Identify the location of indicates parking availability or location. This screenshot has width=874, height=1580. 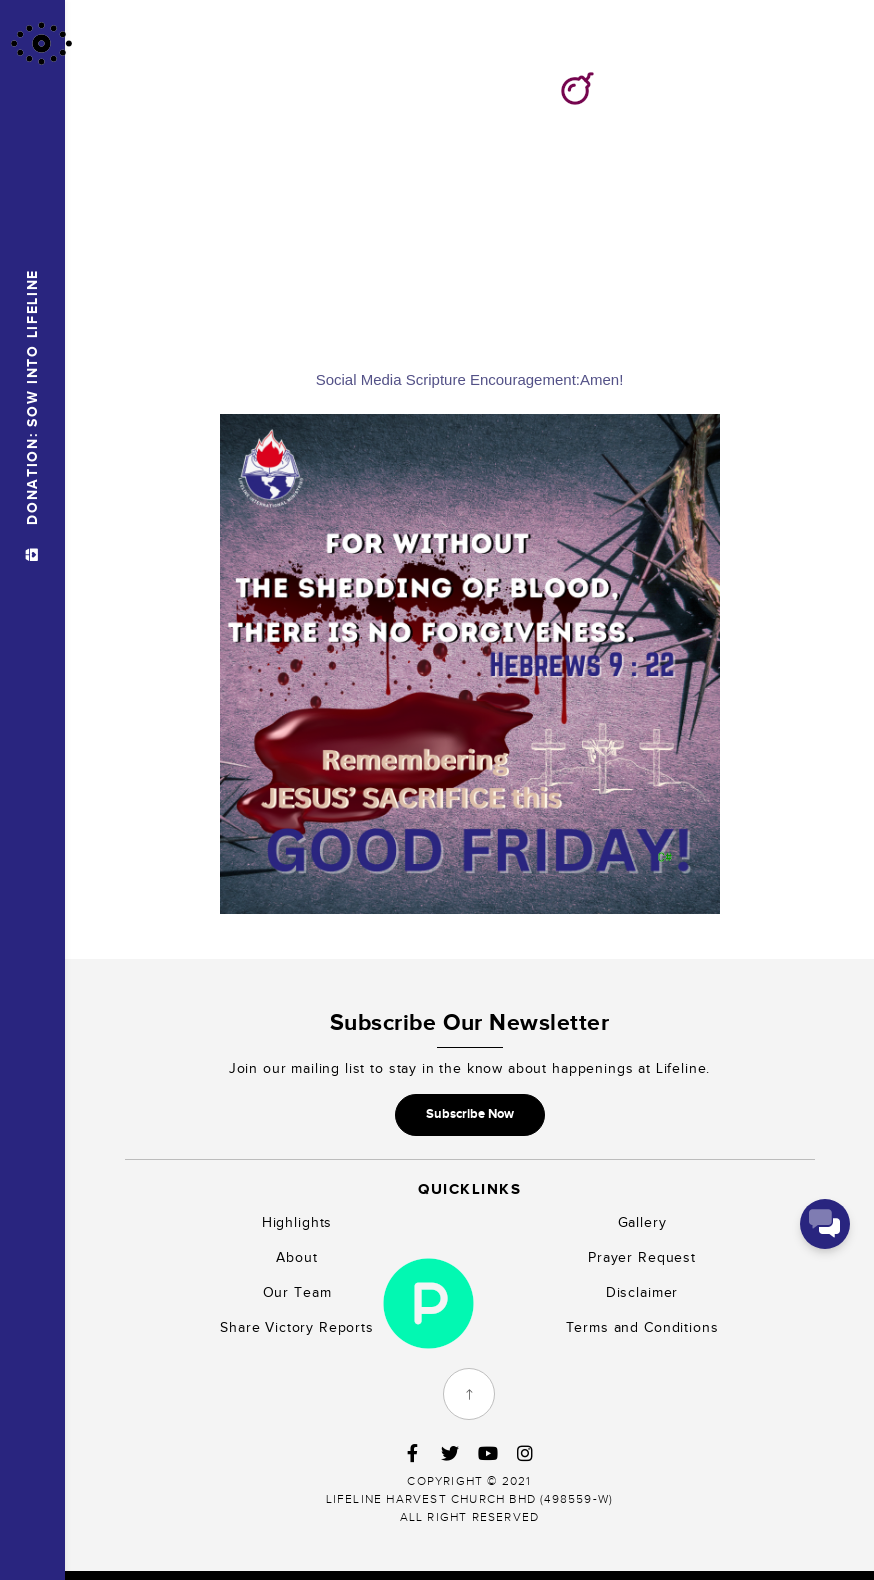
(428, 1303).